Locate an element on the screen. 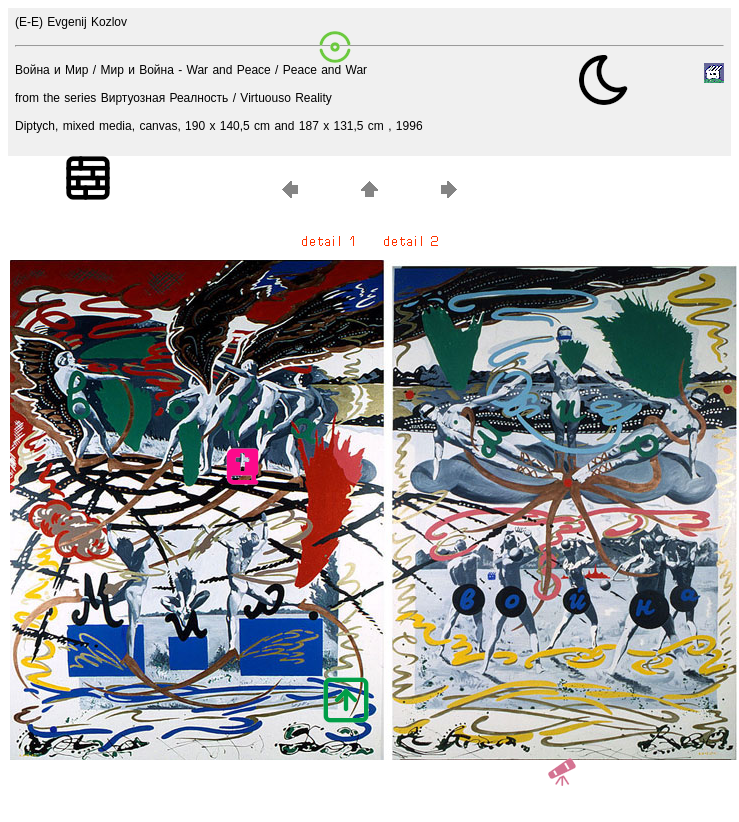 Image resolution: width=739 pixels, height=822 pixels. adjust level or alignment settings is located at coordinates (335, 47).